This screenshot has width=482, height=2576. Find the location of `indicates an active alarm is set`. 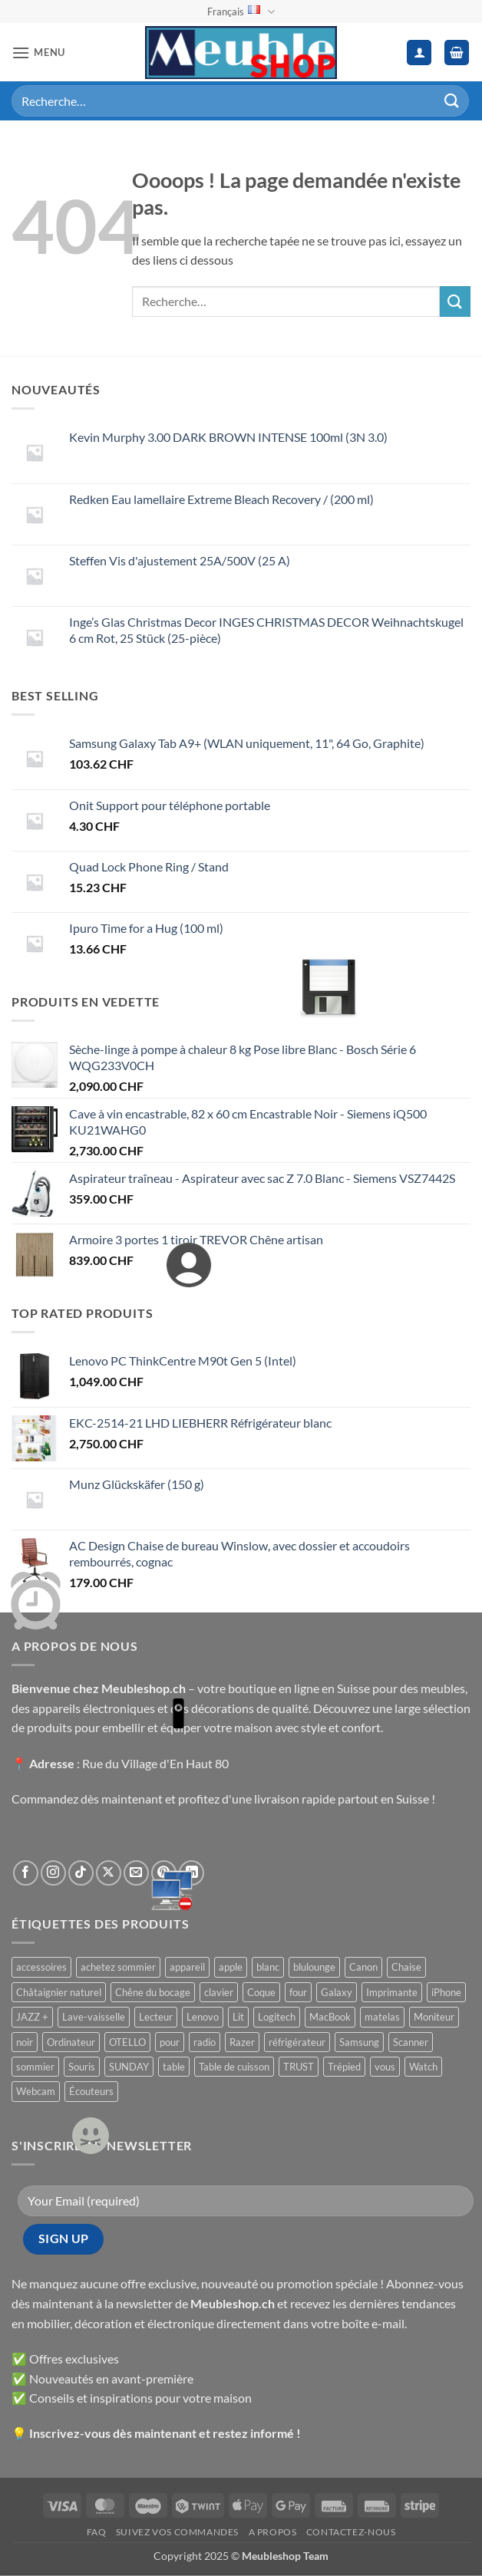

indicates an active alarm is set is located at coordinates (38, 1599).